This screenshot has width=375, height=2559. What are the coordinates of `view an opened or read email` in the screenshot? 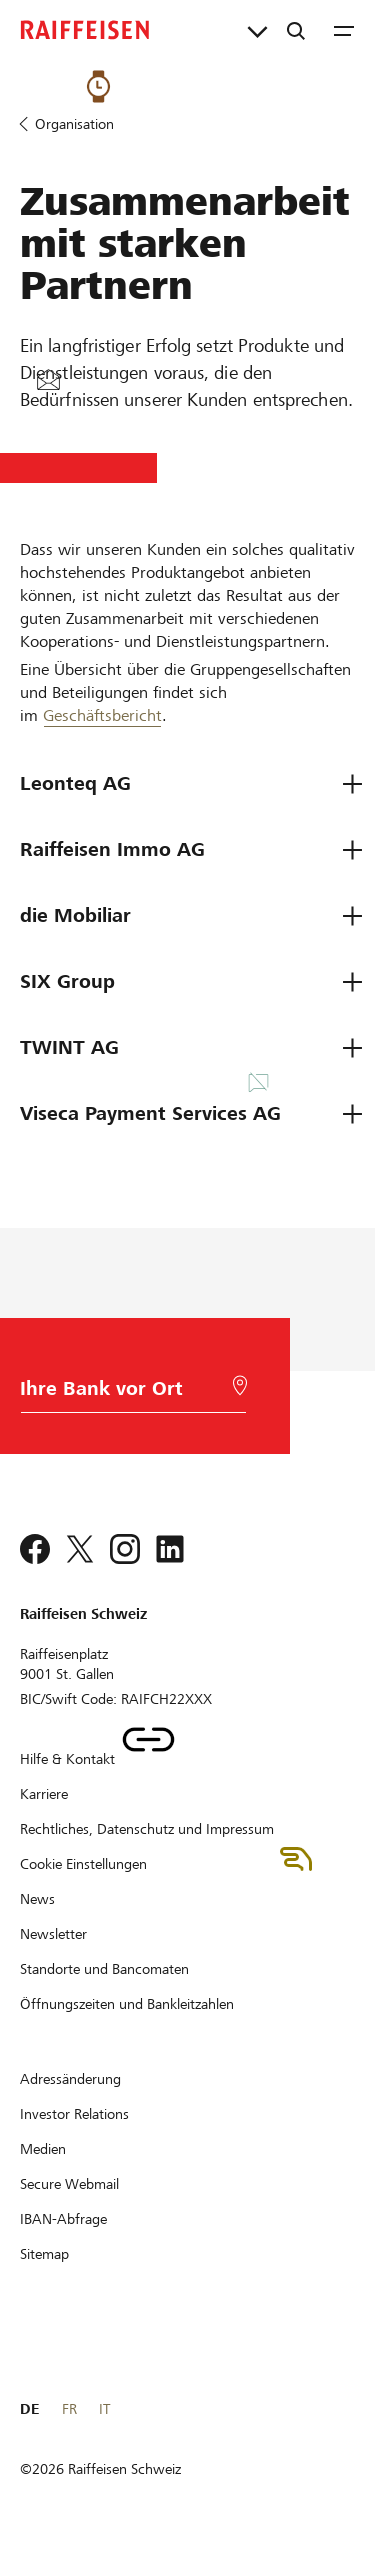 It's located at (48, 380).